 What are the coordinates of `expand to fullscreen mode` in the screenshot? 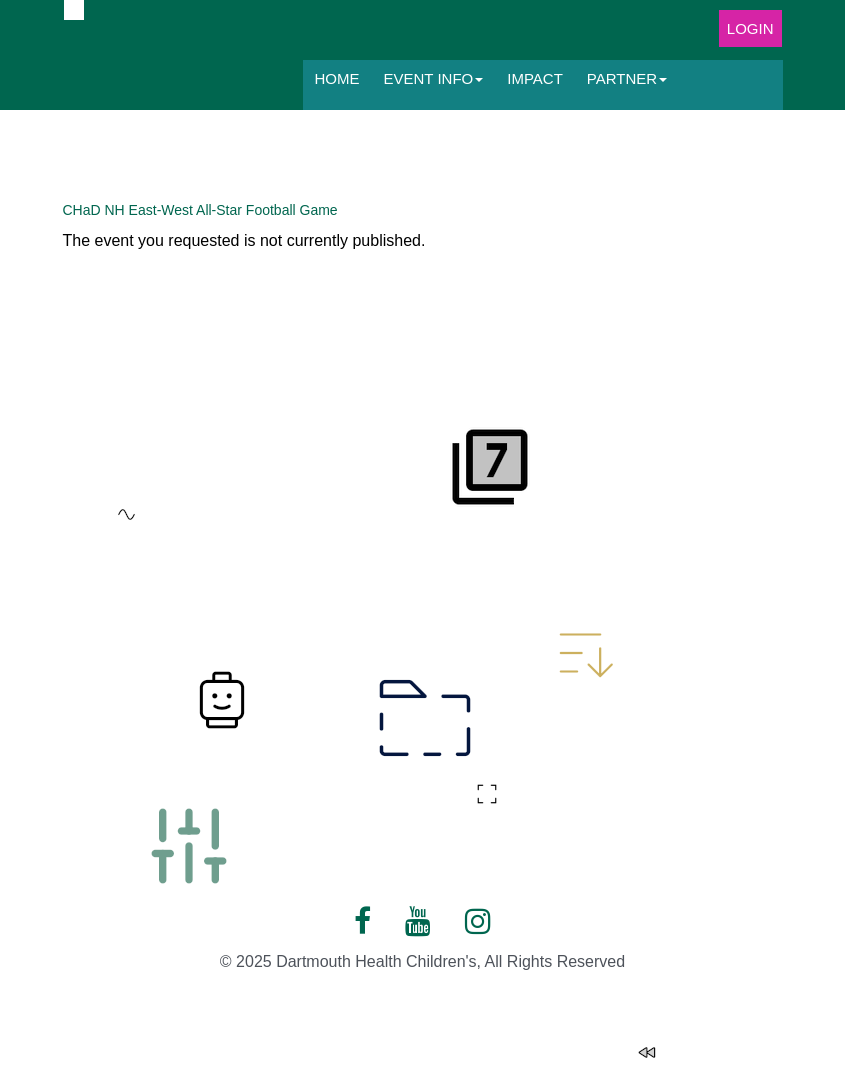 It's located at (487, 794).